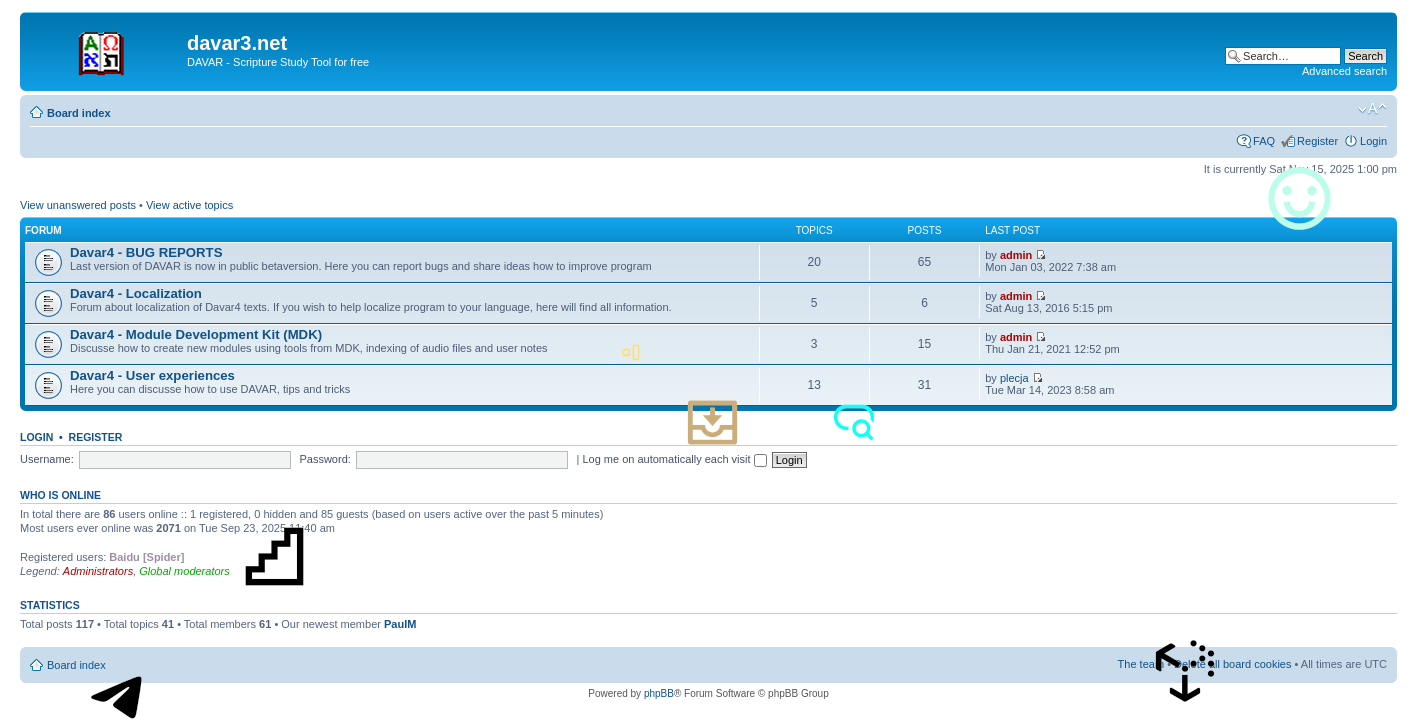 This screenshot has width=1417, height=727. What do you see at coordinates (712, 422) in the screenshot?
I see `import files or data into the application` at bounding box center [712, 422].